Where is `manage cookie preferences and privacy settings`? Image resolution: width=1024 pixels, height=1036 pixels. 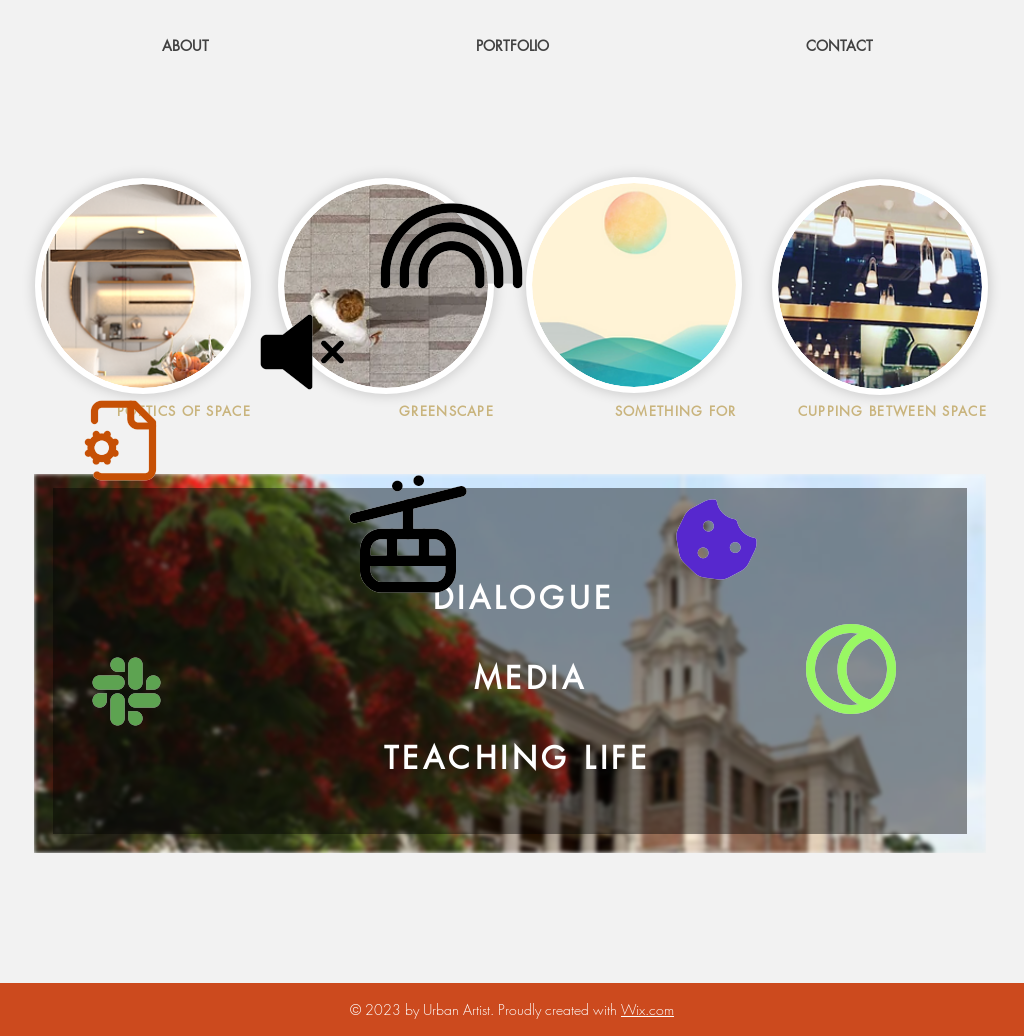
manage cookie preferences and privacy settings is located at coordinates (716, 539).